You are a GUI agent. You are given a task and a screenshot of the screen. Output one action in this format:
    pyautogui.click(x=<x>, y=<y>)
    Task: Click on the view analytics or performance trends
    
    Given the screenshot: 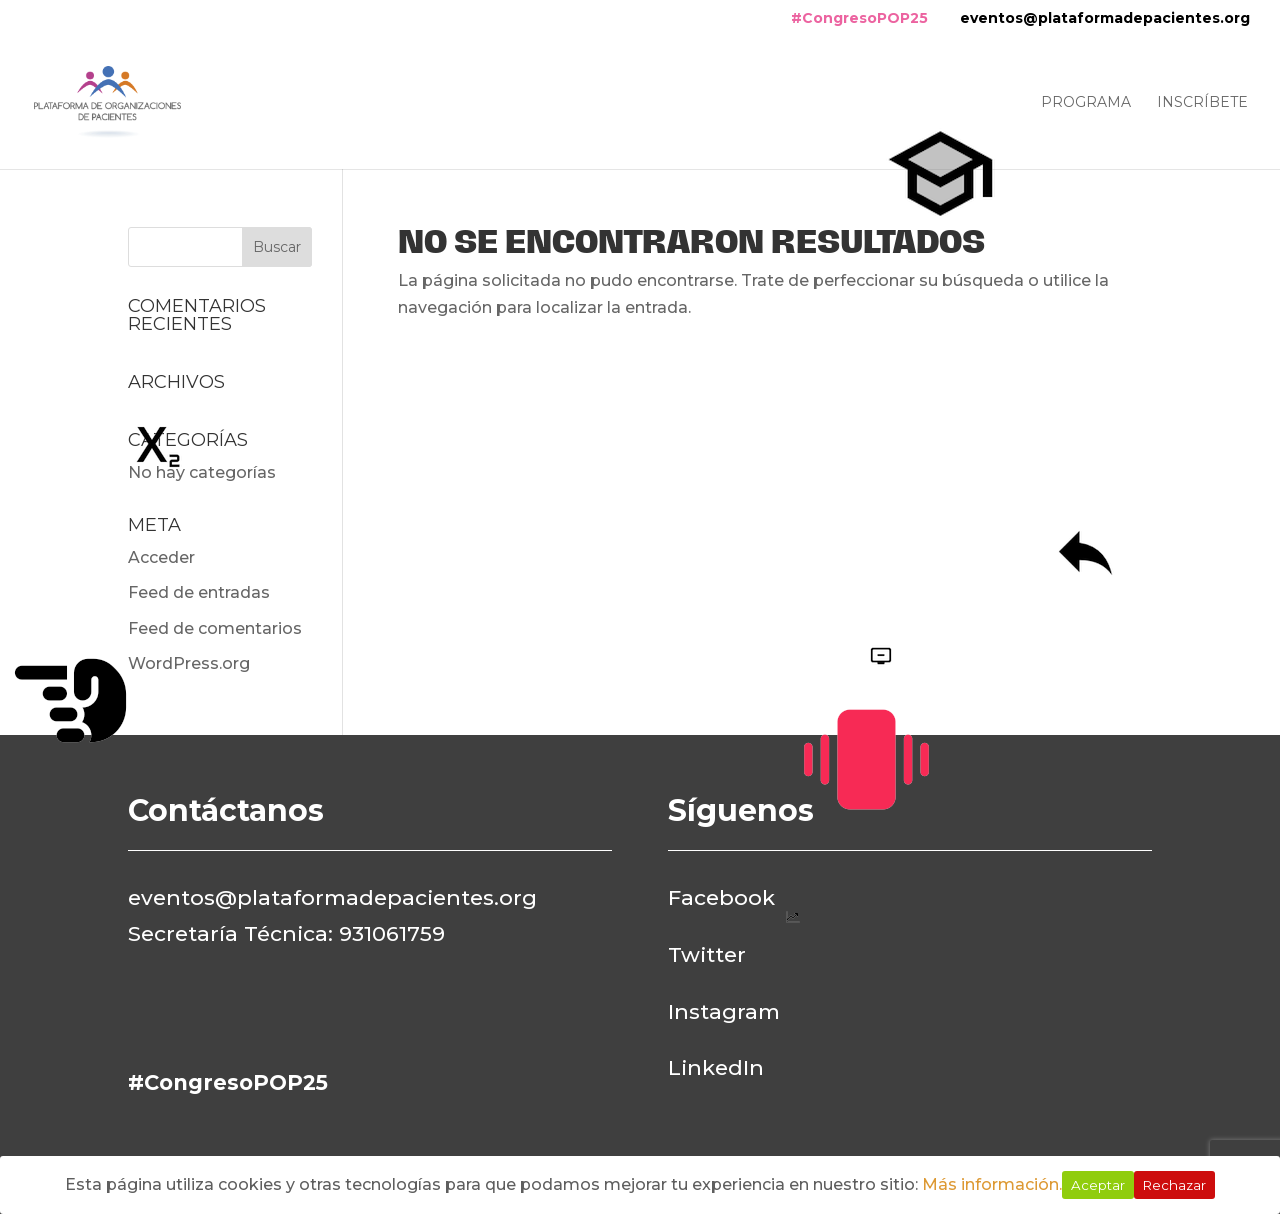 What is the action you would take?
    pyautogui.click(x=793, y=917)
    